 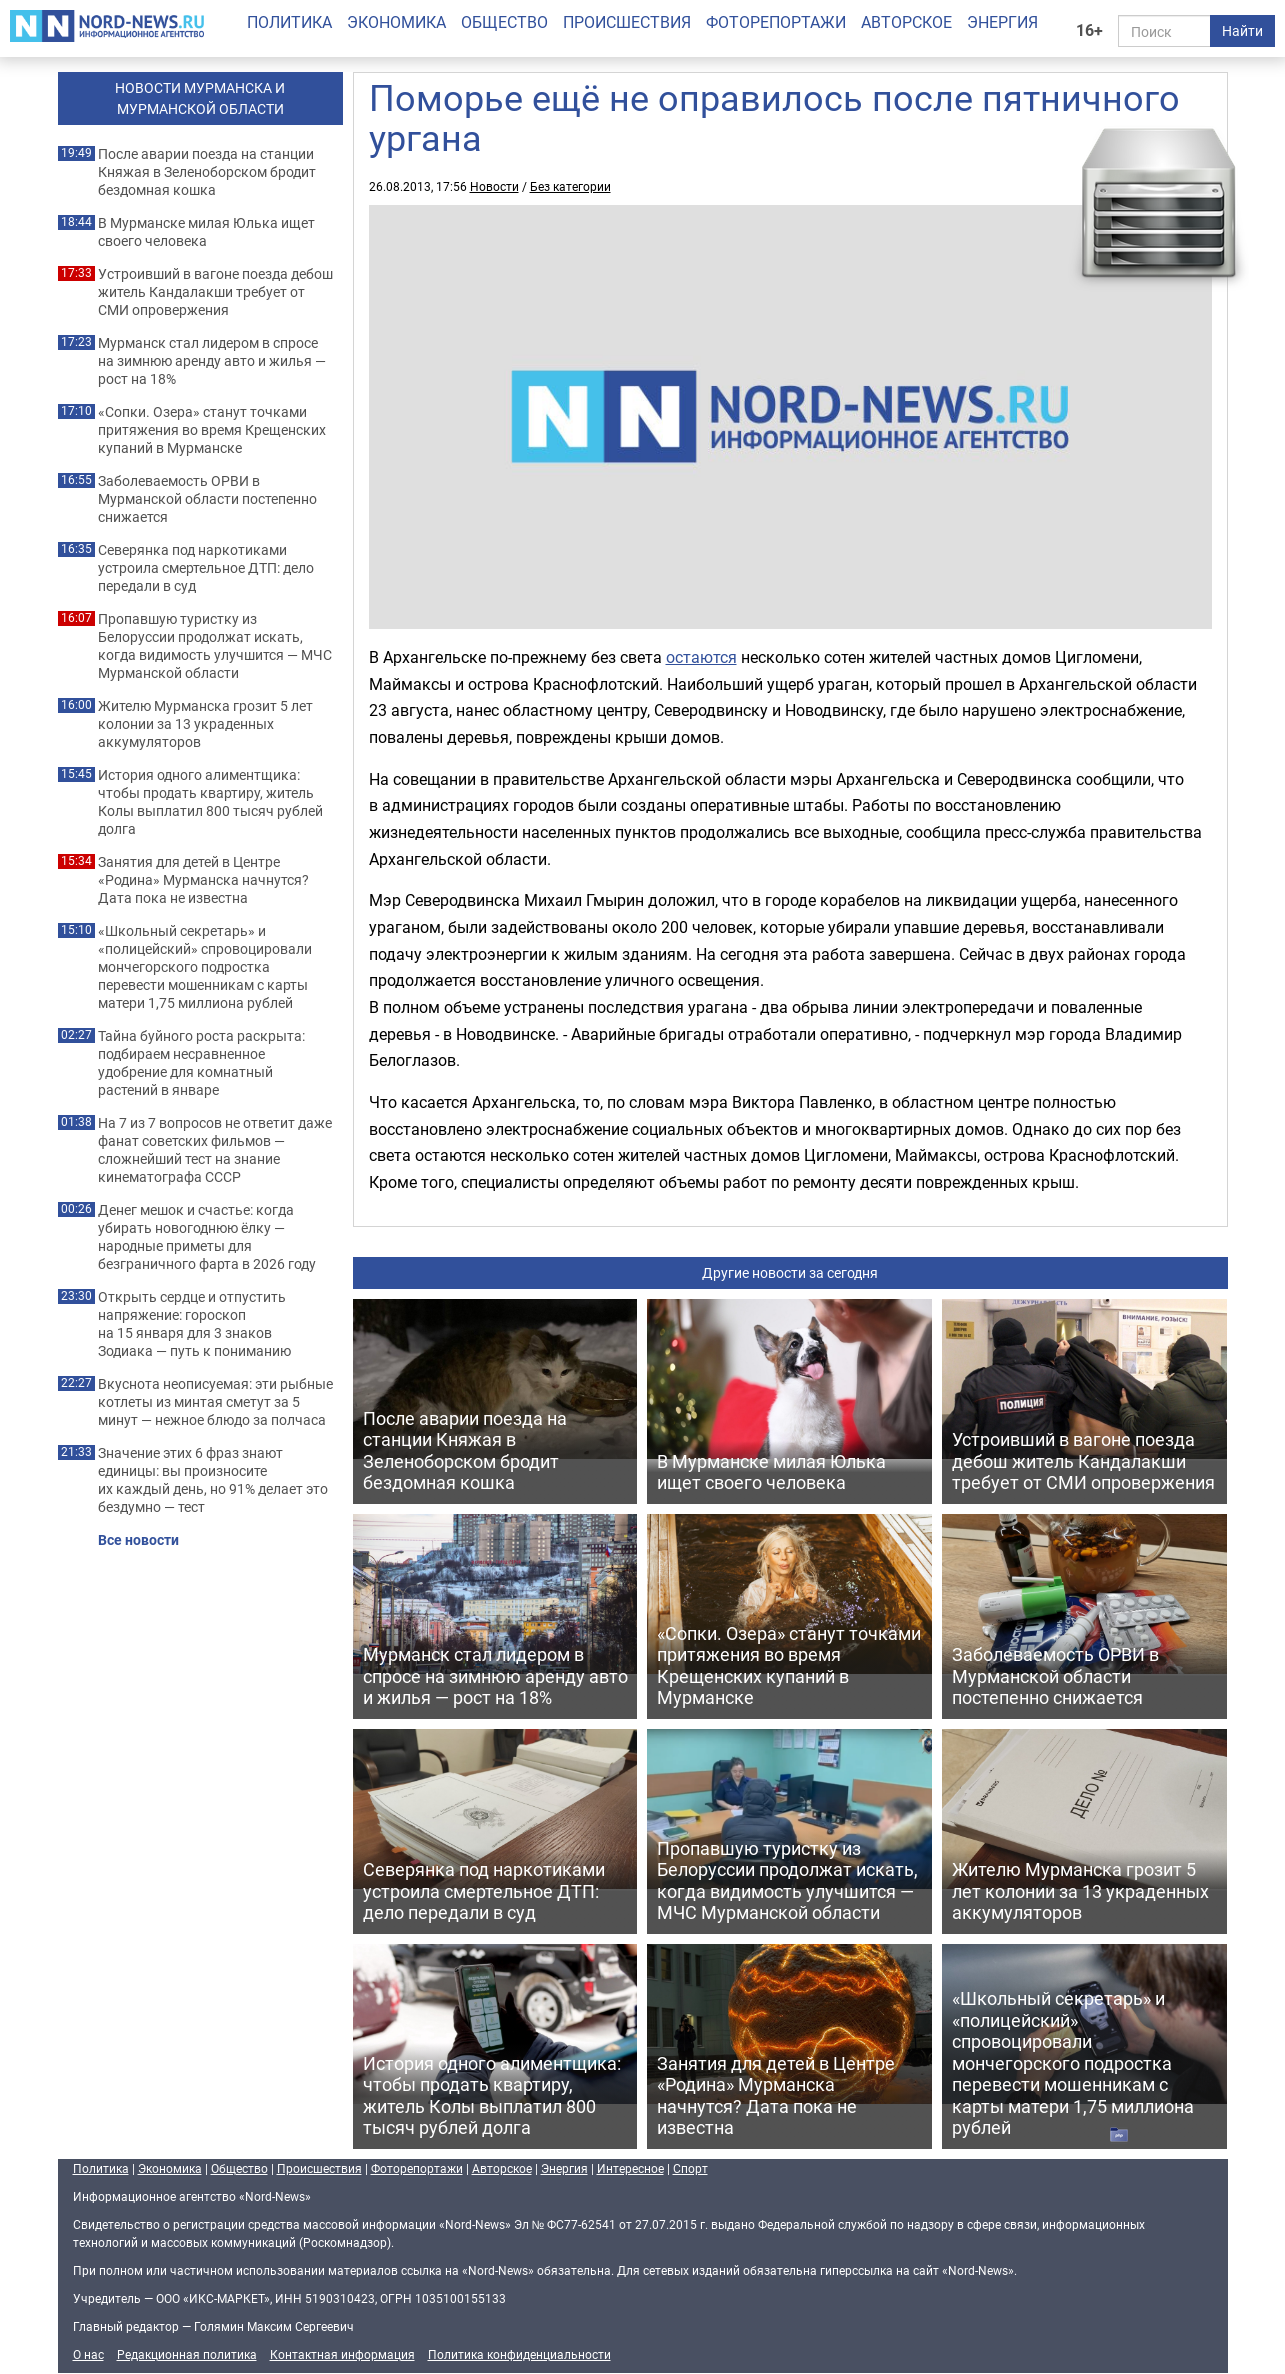 I want to click on open folder containing php files, so click(x=1119, y=2135).